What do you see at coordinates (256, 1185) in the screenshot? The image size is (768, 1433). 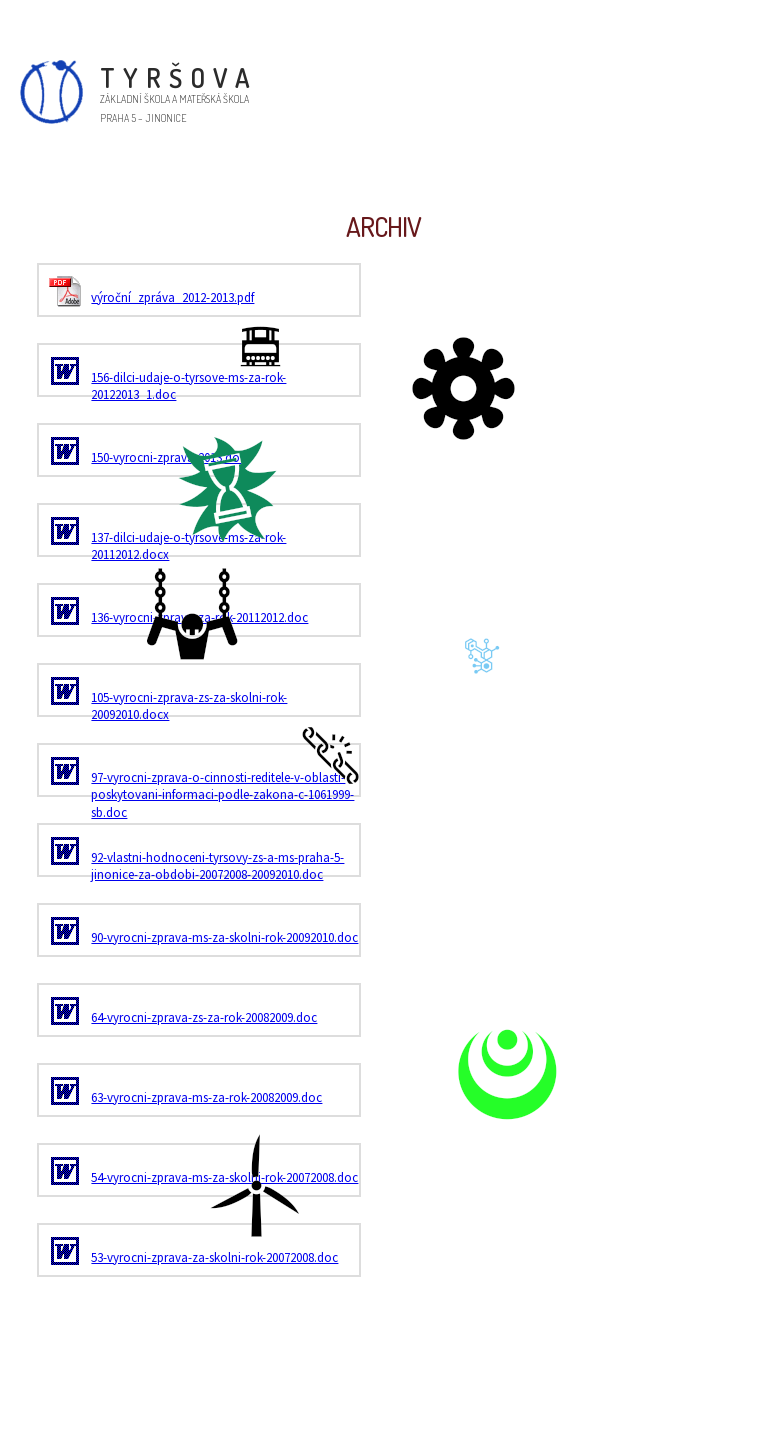 I see `wind turbine or wind energy indicator` at bounding box center [256, 1185].